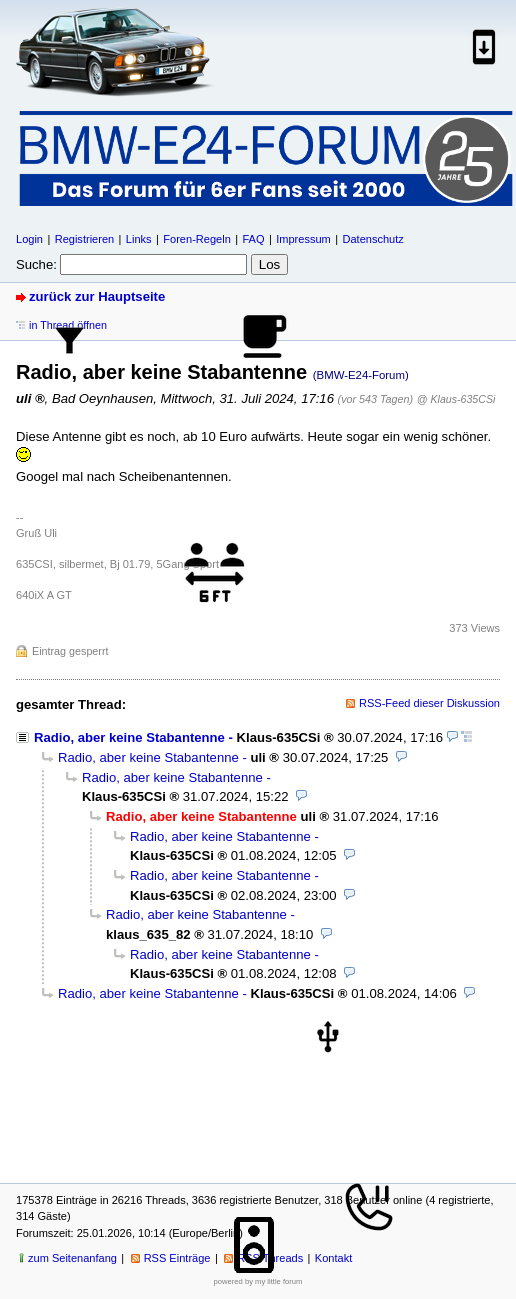  Describe the element at coordinates (262, 336) in the screenshot. I see `access café or coffee shop locations` at that location.